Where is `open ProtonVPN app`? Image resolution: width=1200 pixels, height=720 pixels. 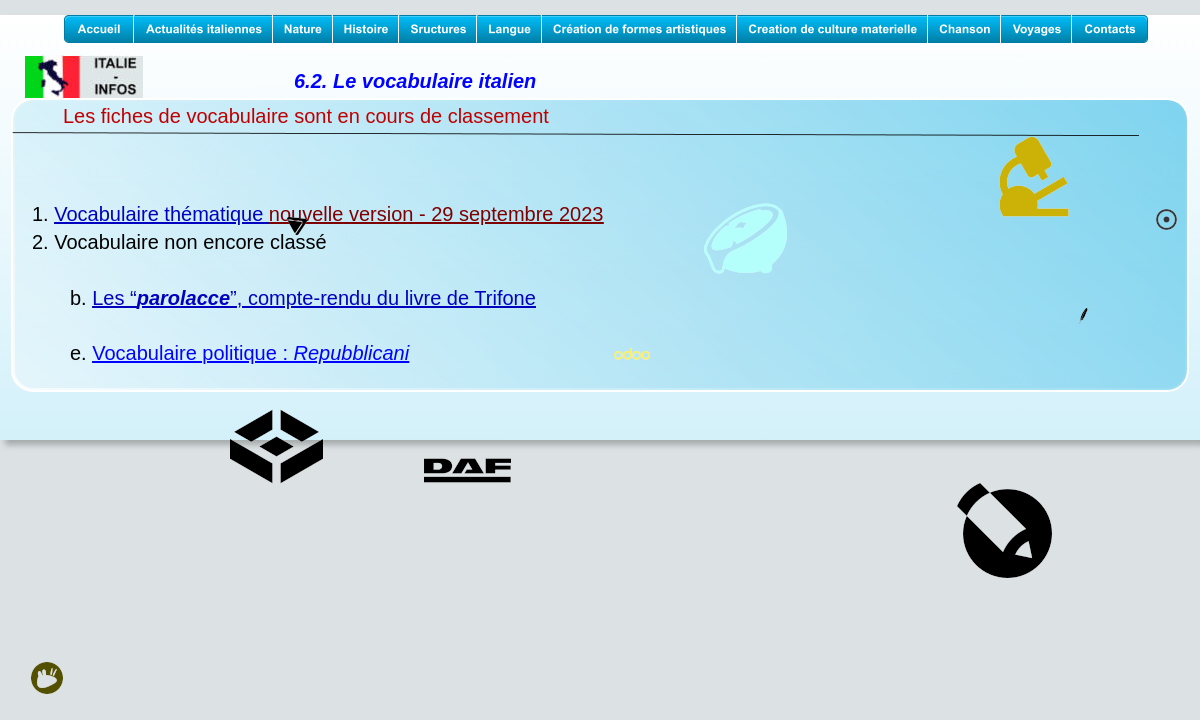 open ProtonVPN app is located at coordinates (297, 226).